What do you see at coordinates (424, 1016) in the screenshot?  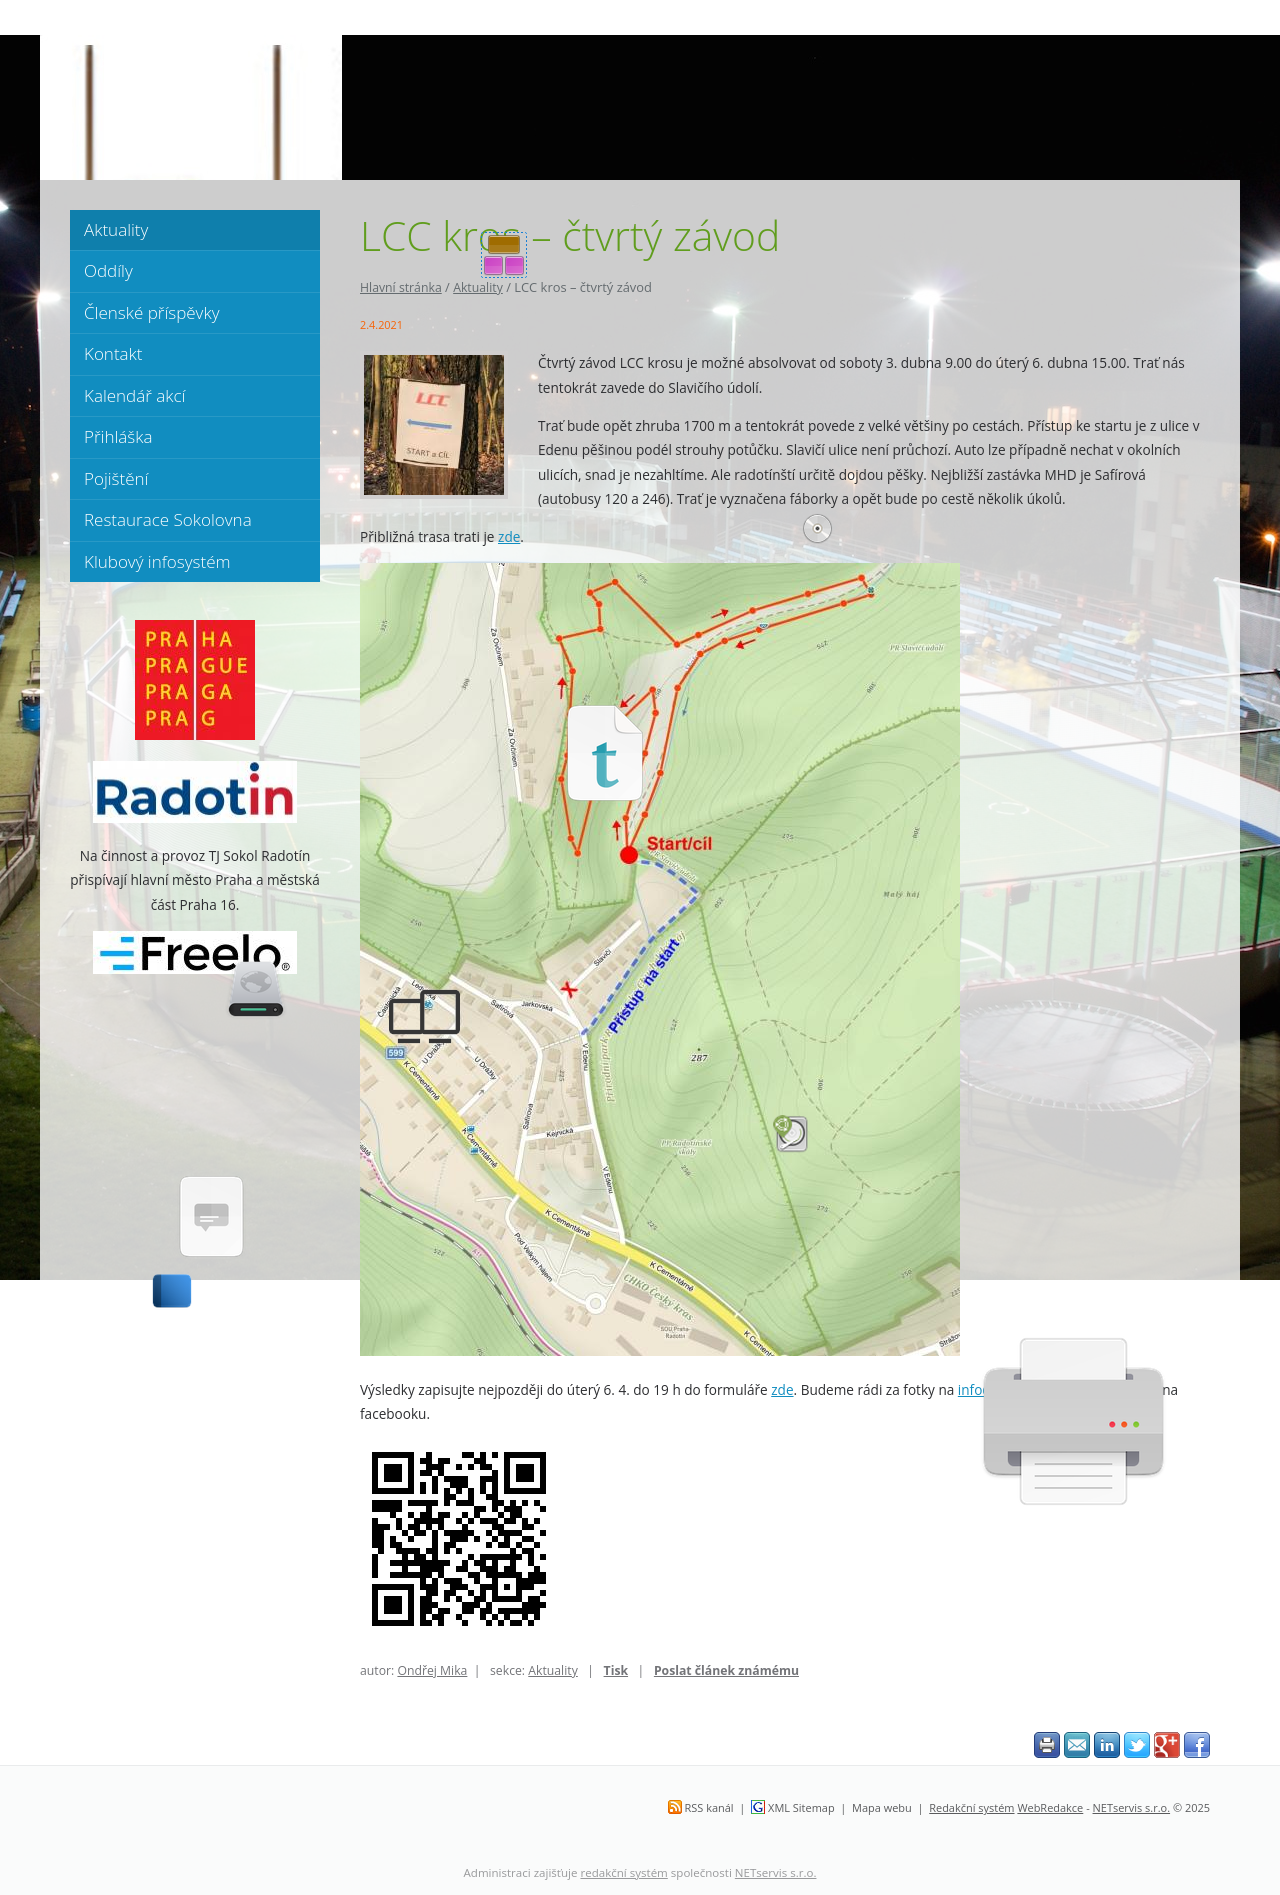 I see `display arrangement settings for multiple monitors` at bounding box center [424, 1016].